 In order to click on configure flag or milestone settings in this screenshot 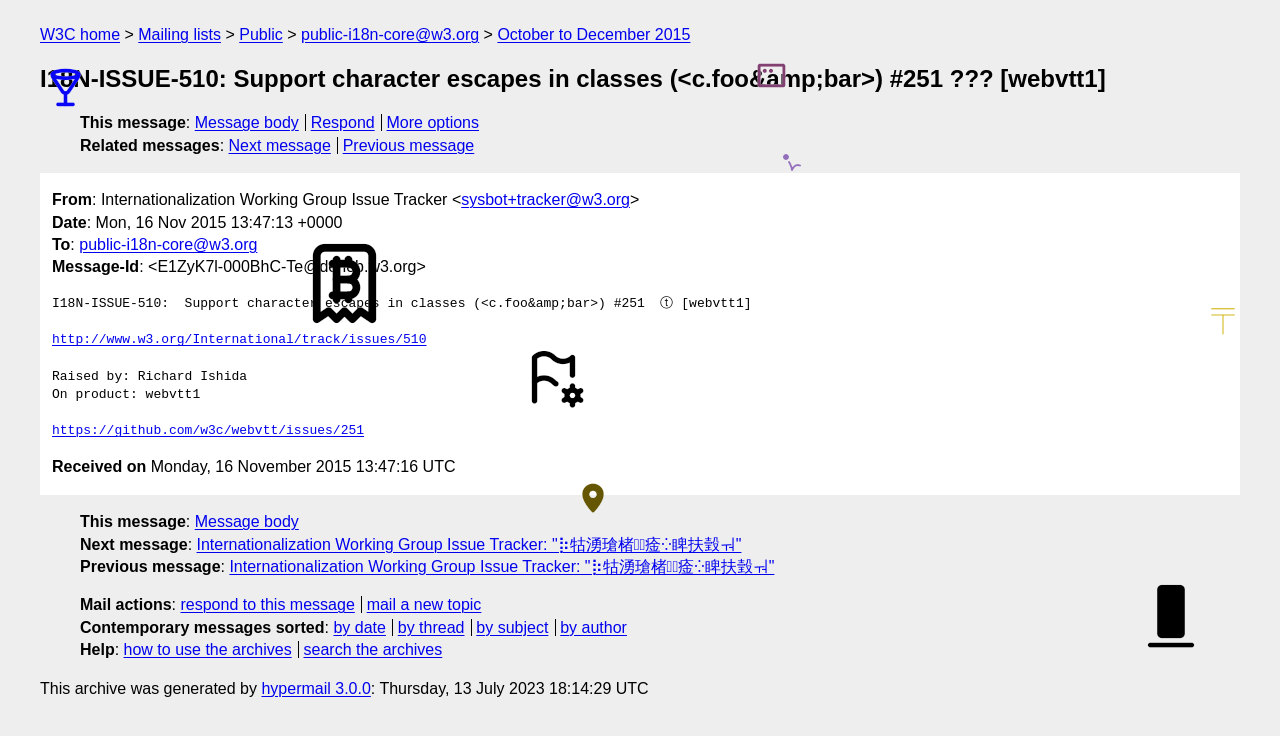, I will do `click(553, 376)`.